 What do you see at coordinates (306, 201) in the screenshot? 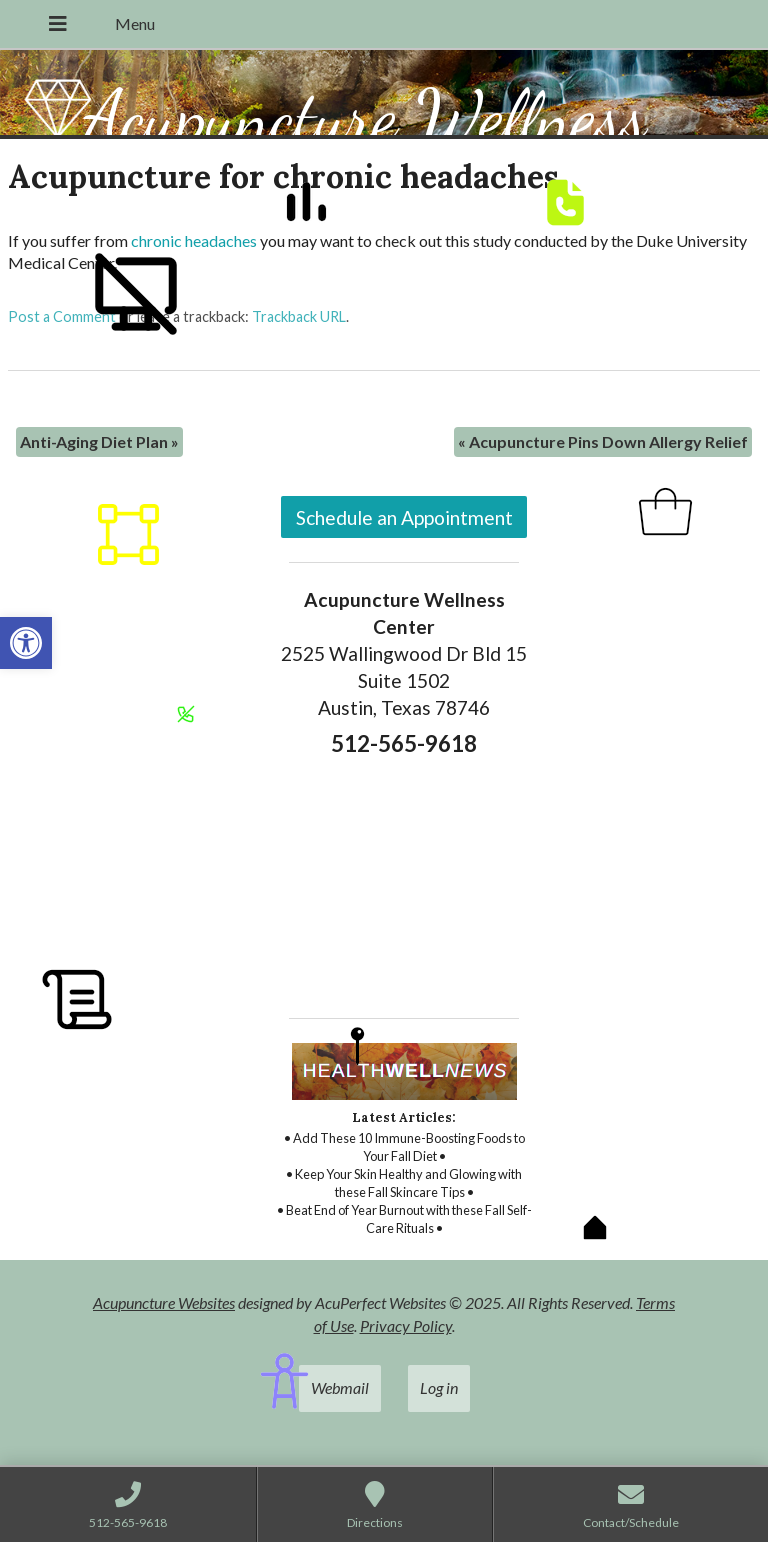
I see `view analytics or statistics` at bounding box center [306, 201].